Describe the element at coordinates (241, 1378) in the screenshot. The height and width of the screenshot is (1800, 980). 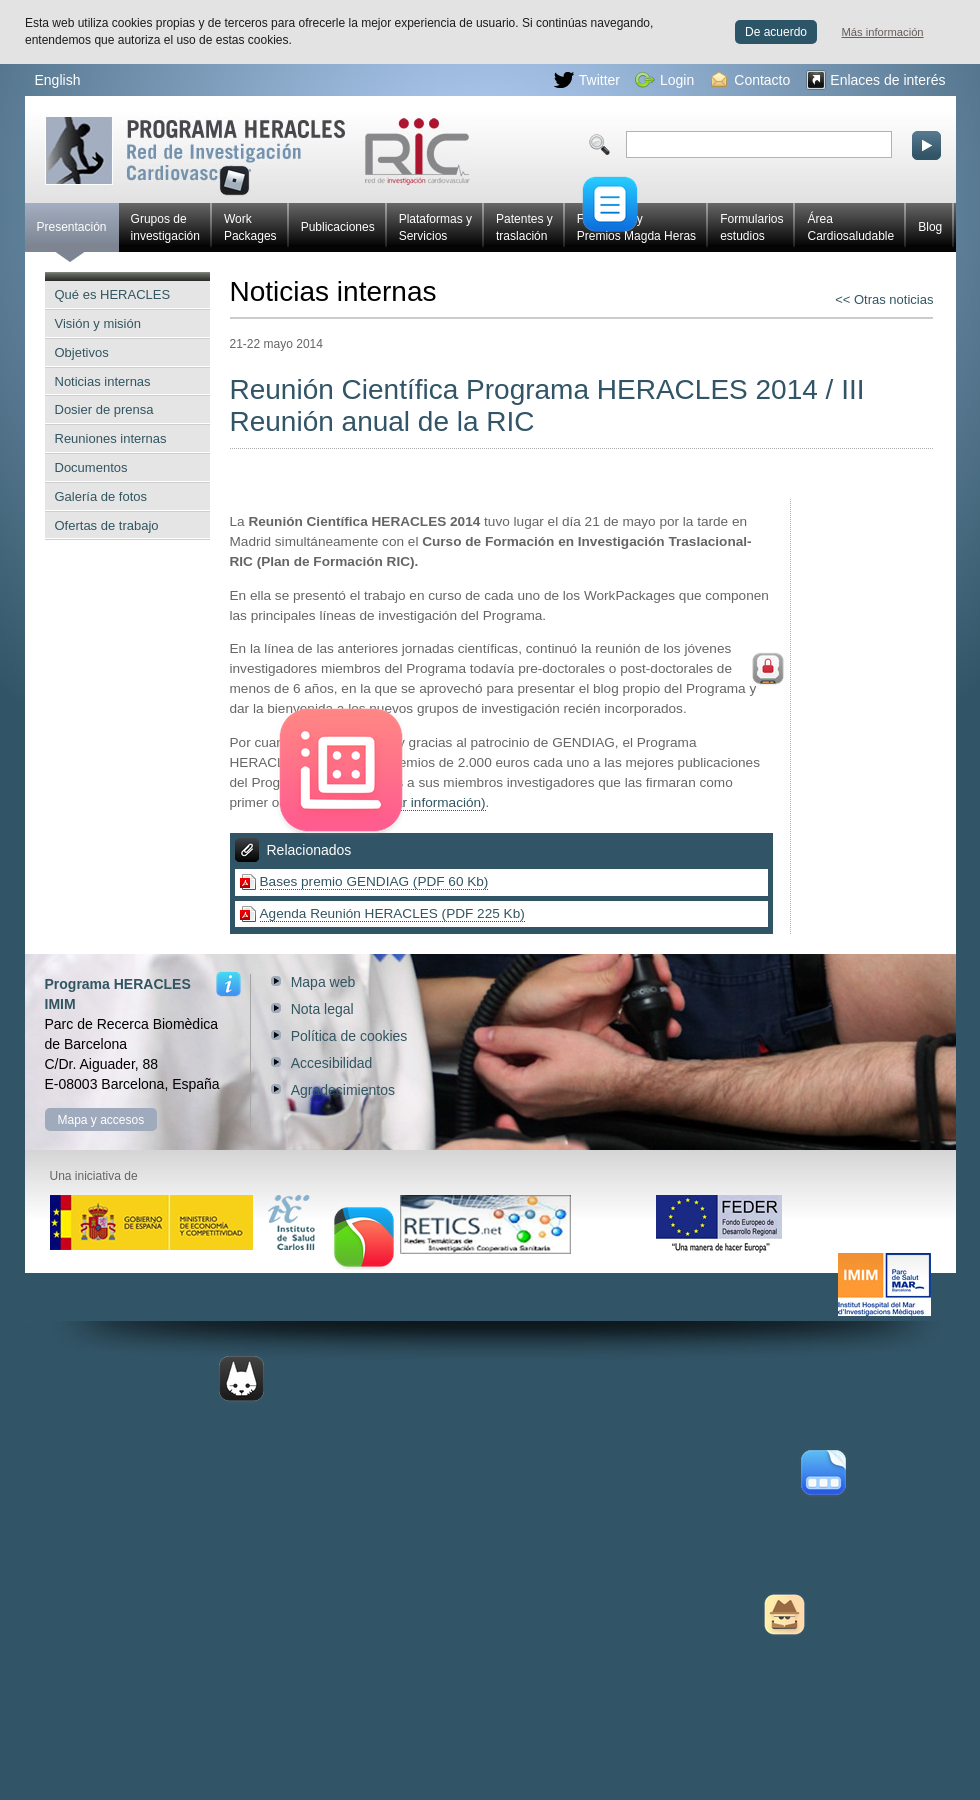
I see `launch the stray video game app` at that location.